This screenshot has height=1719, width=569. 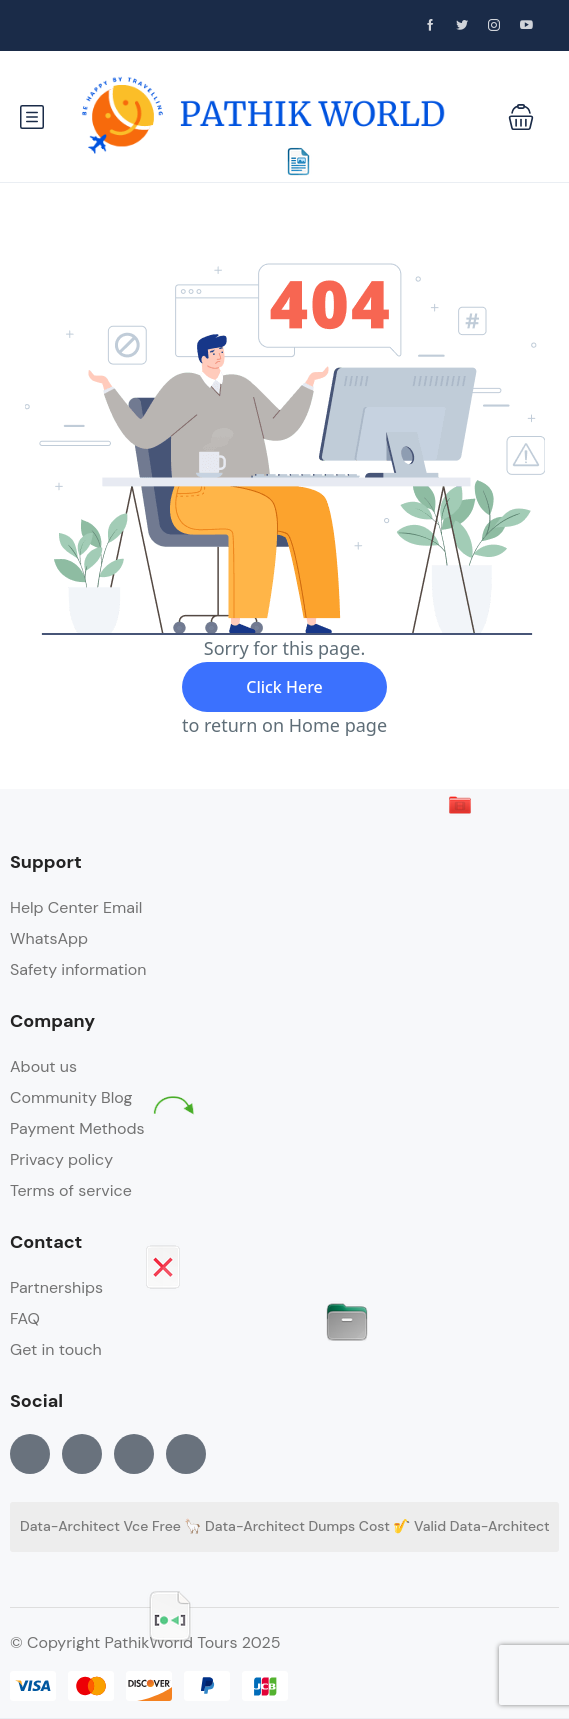 I want to click on indicates a broken or invalid symbolic link, so click(x=163, y=1267).